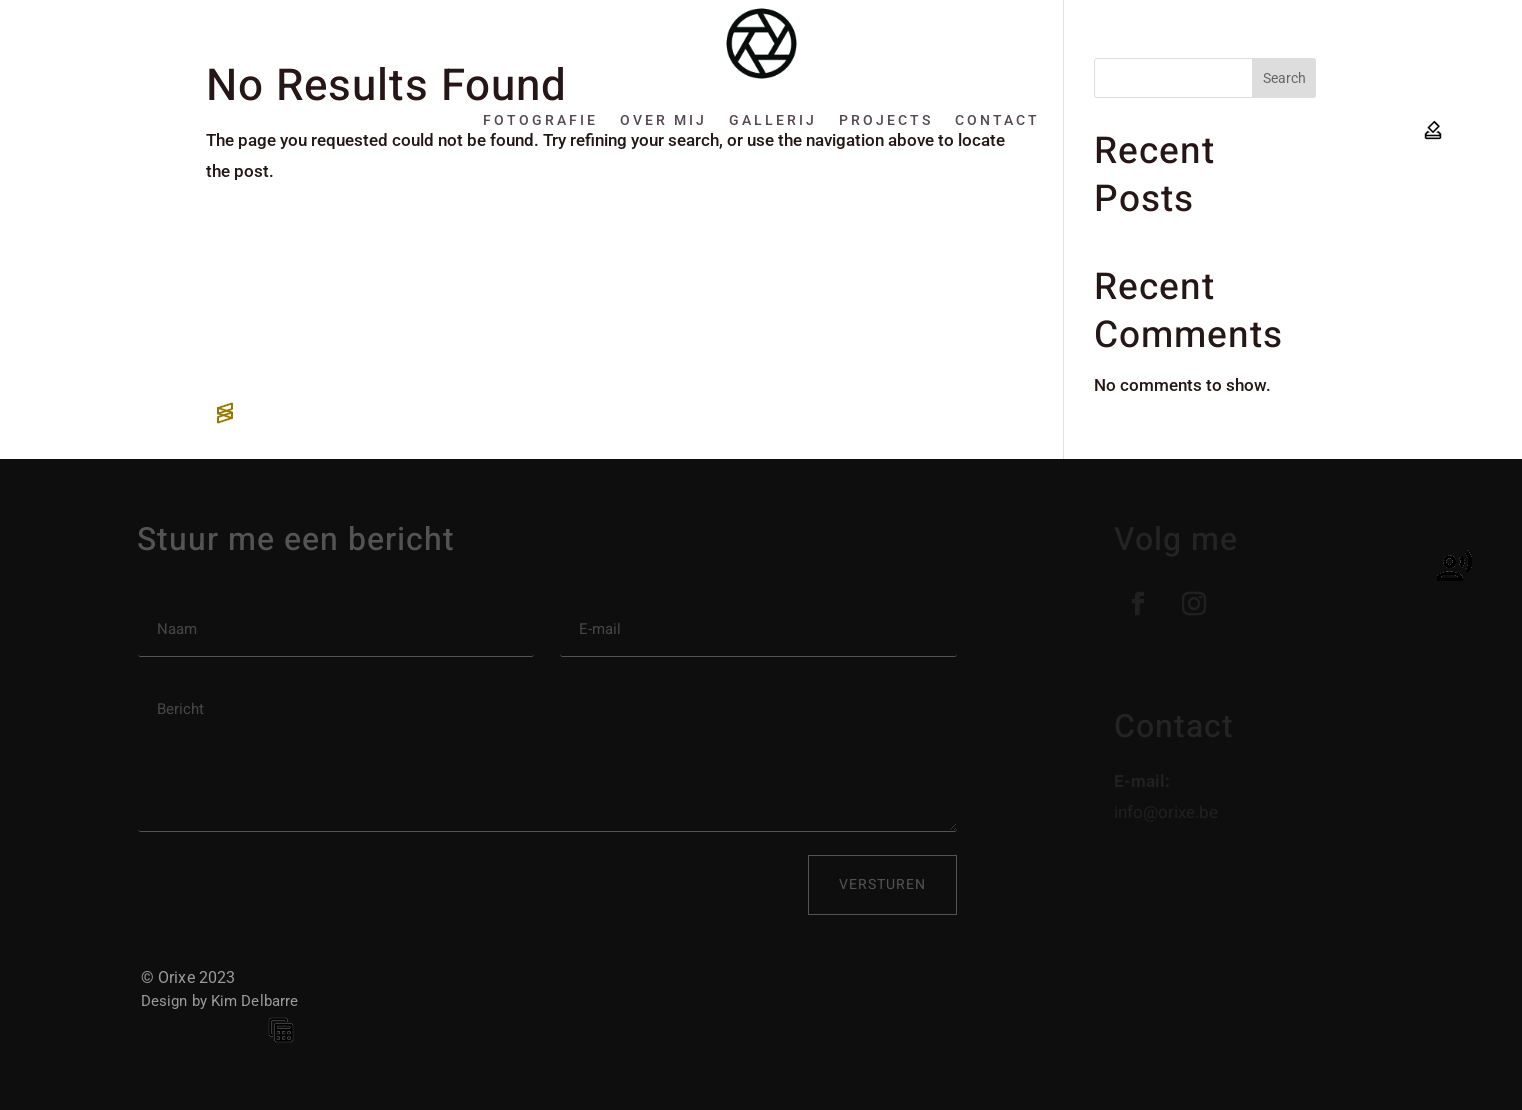 Image resolution: width=1522 pixels, height=1110 pixels. I want to click on switch to table view layout, so click(281, 1030).